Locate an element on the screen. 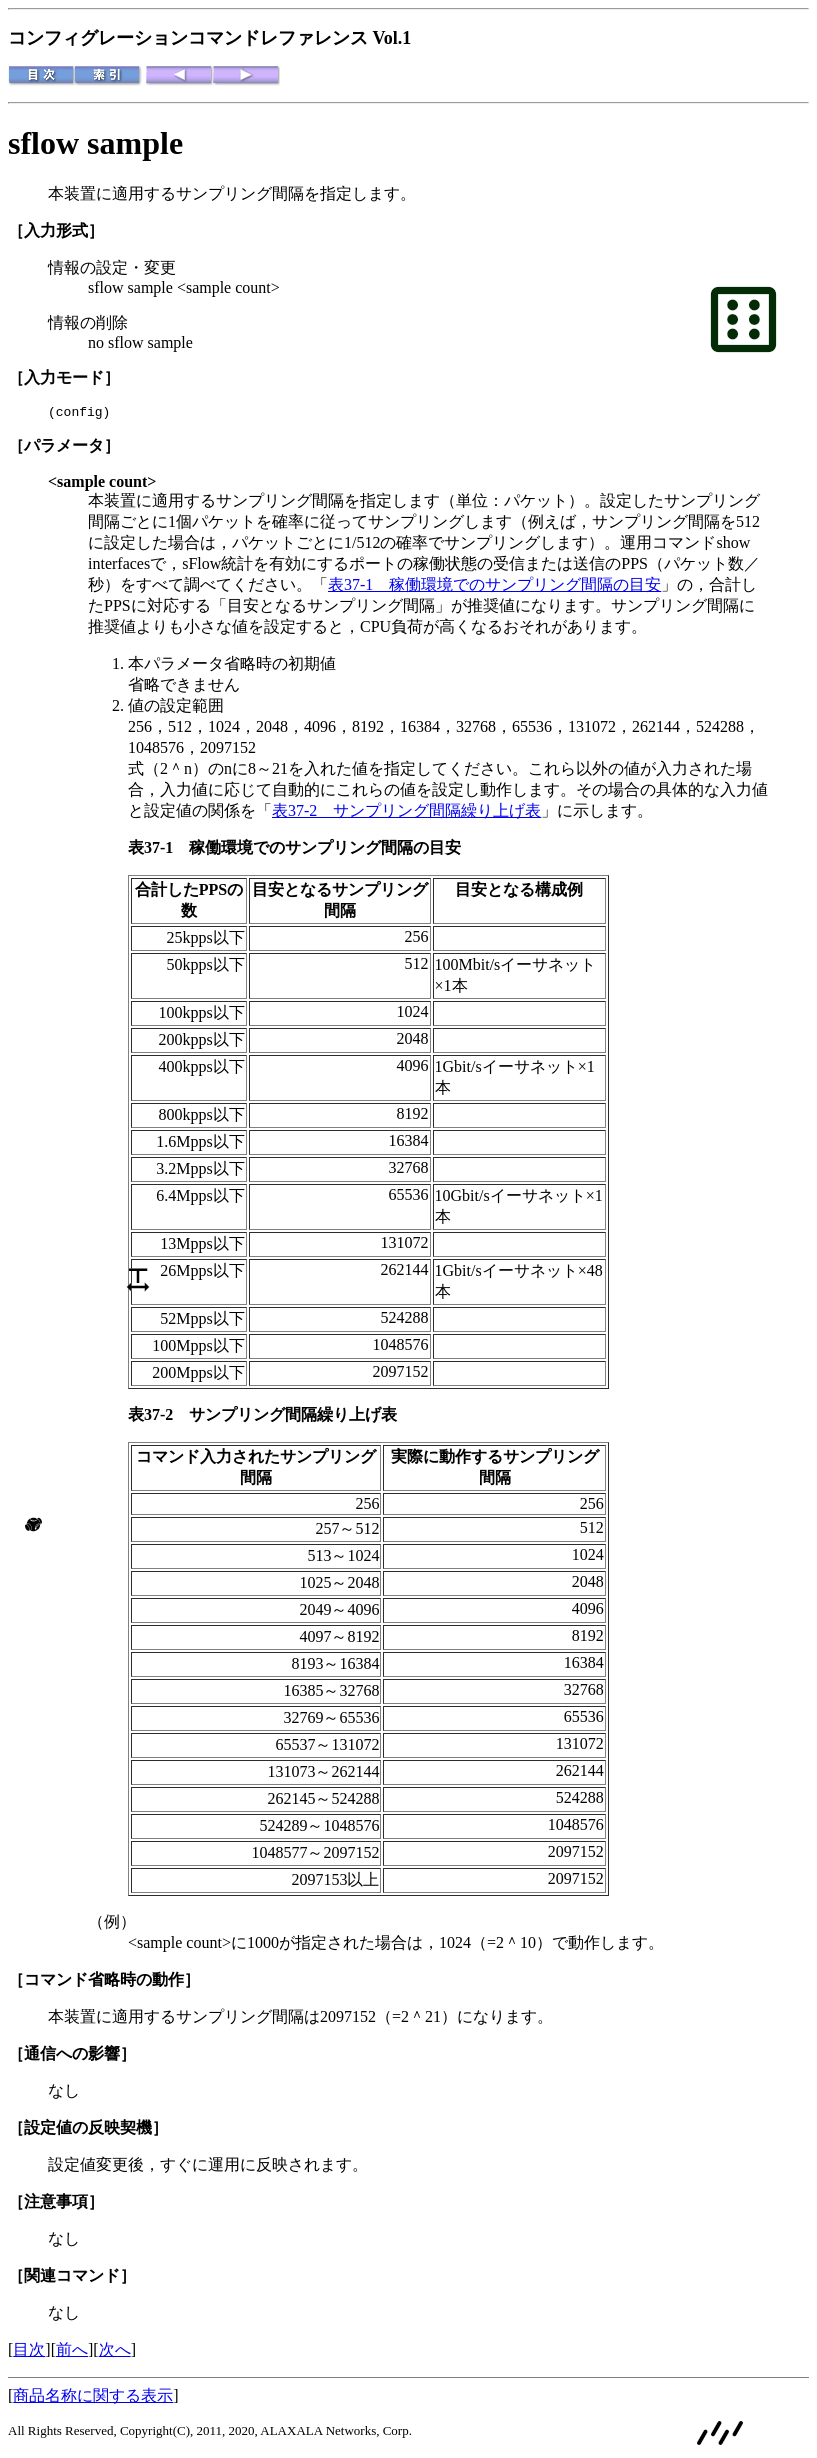 Image resolution: width=817 pixels, height=2458 pixels. adjust horizontal text spacing or letter tracking is located at coordinates (138, 1279).